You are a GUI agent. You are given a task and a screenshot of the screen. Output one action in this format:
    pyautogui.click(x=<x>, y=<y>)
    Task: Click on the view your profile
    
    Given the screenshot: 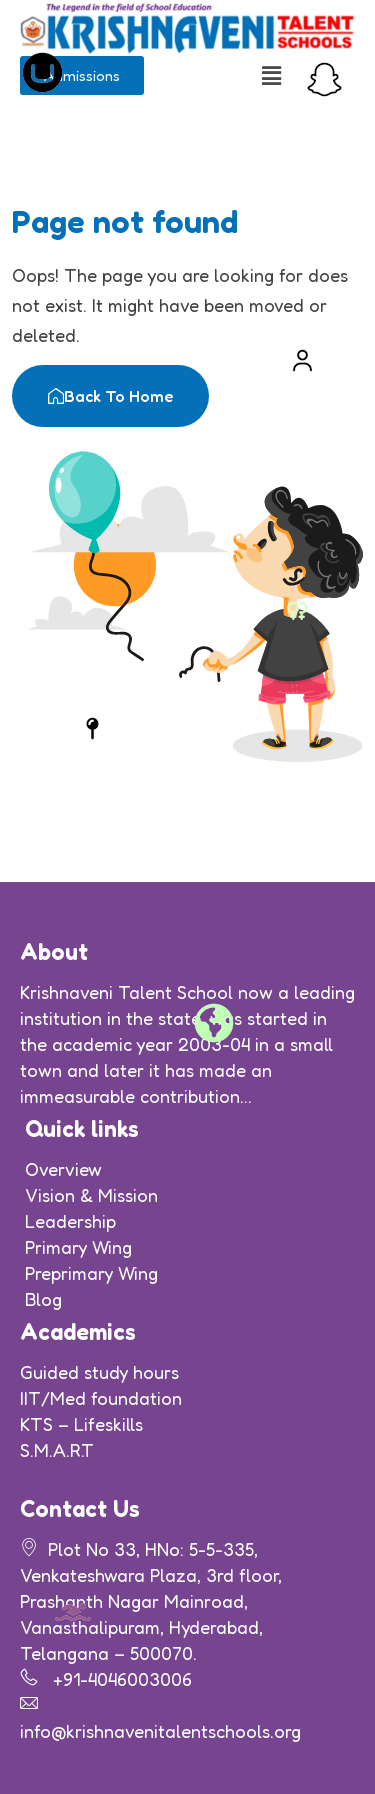 What is the action you would take?
    pyautogui.click(x=302, y=360)
    